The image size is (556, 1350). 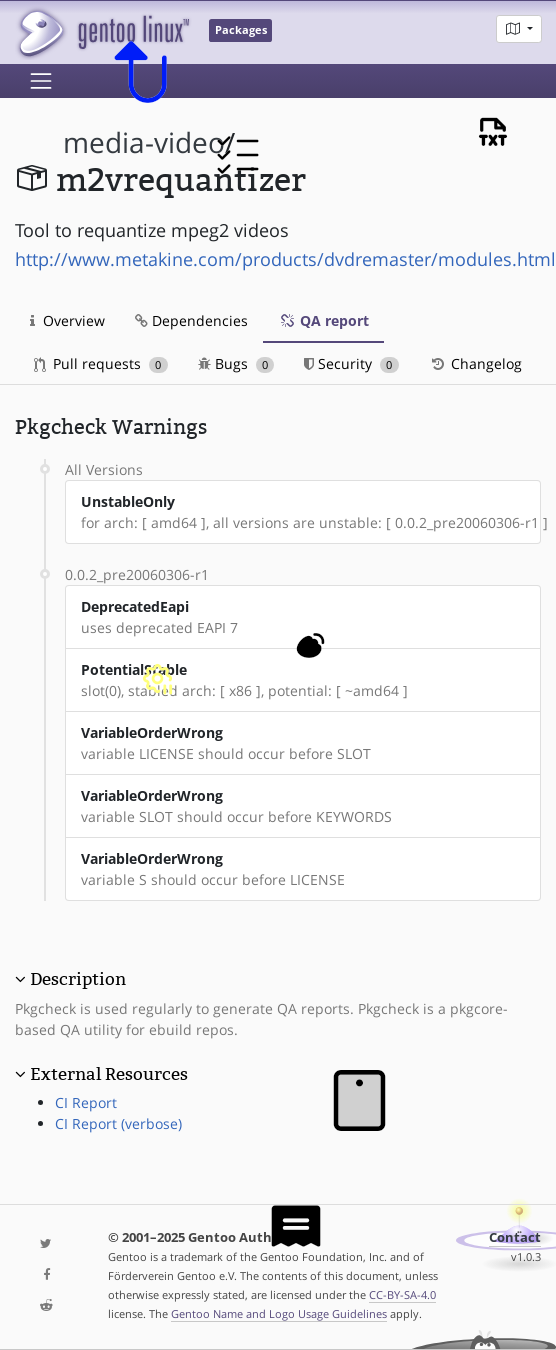 I want to click on tablet device with front-facing camera, so click(x=359, y=1100).